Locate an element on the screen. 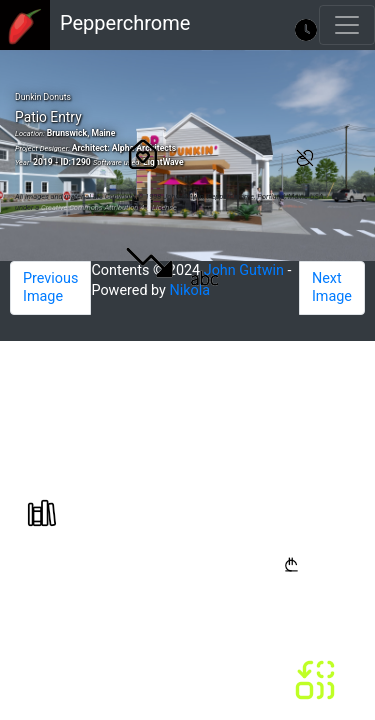 This screenshot has height=720, width=375. access your library or collection is located at coordinates (42, 513).